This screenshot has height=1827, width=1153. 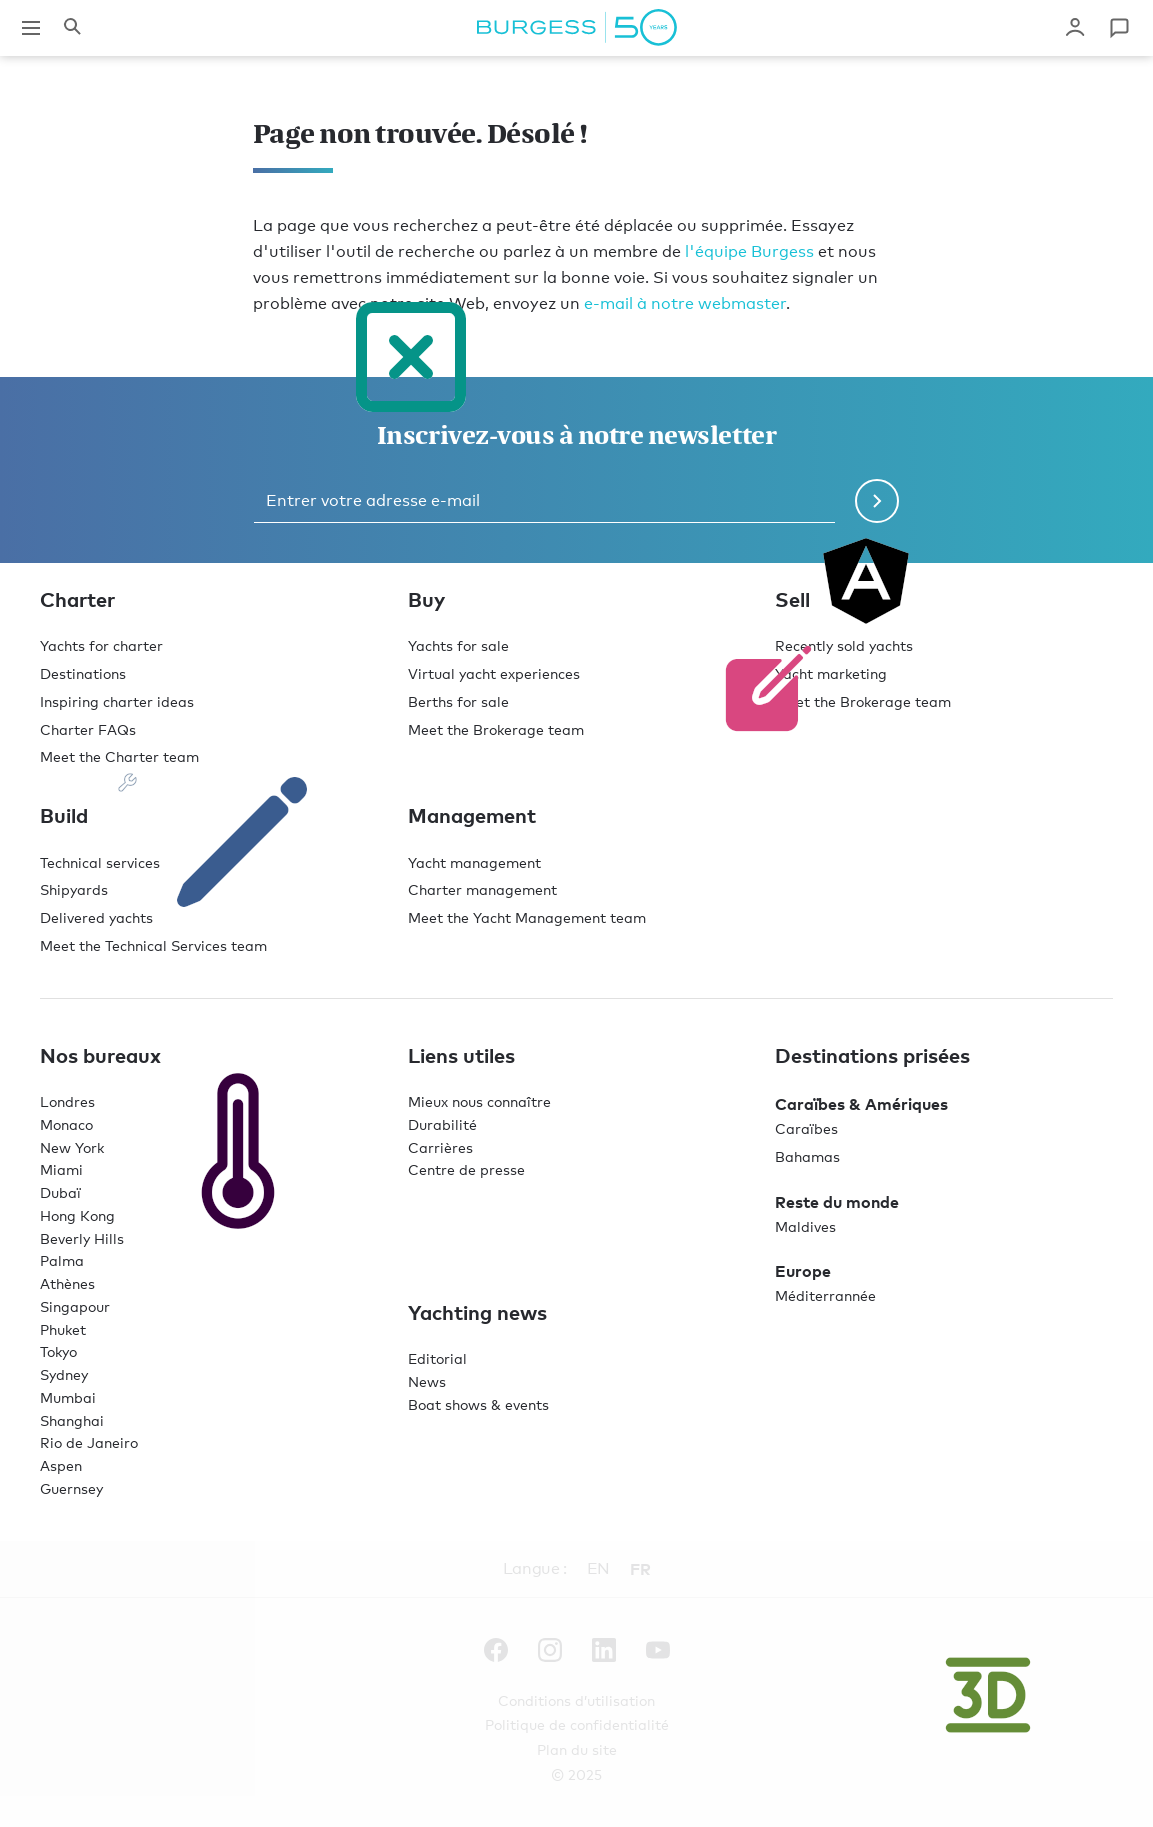 I want to click on view current temperature, so click(x=238, y=1151).